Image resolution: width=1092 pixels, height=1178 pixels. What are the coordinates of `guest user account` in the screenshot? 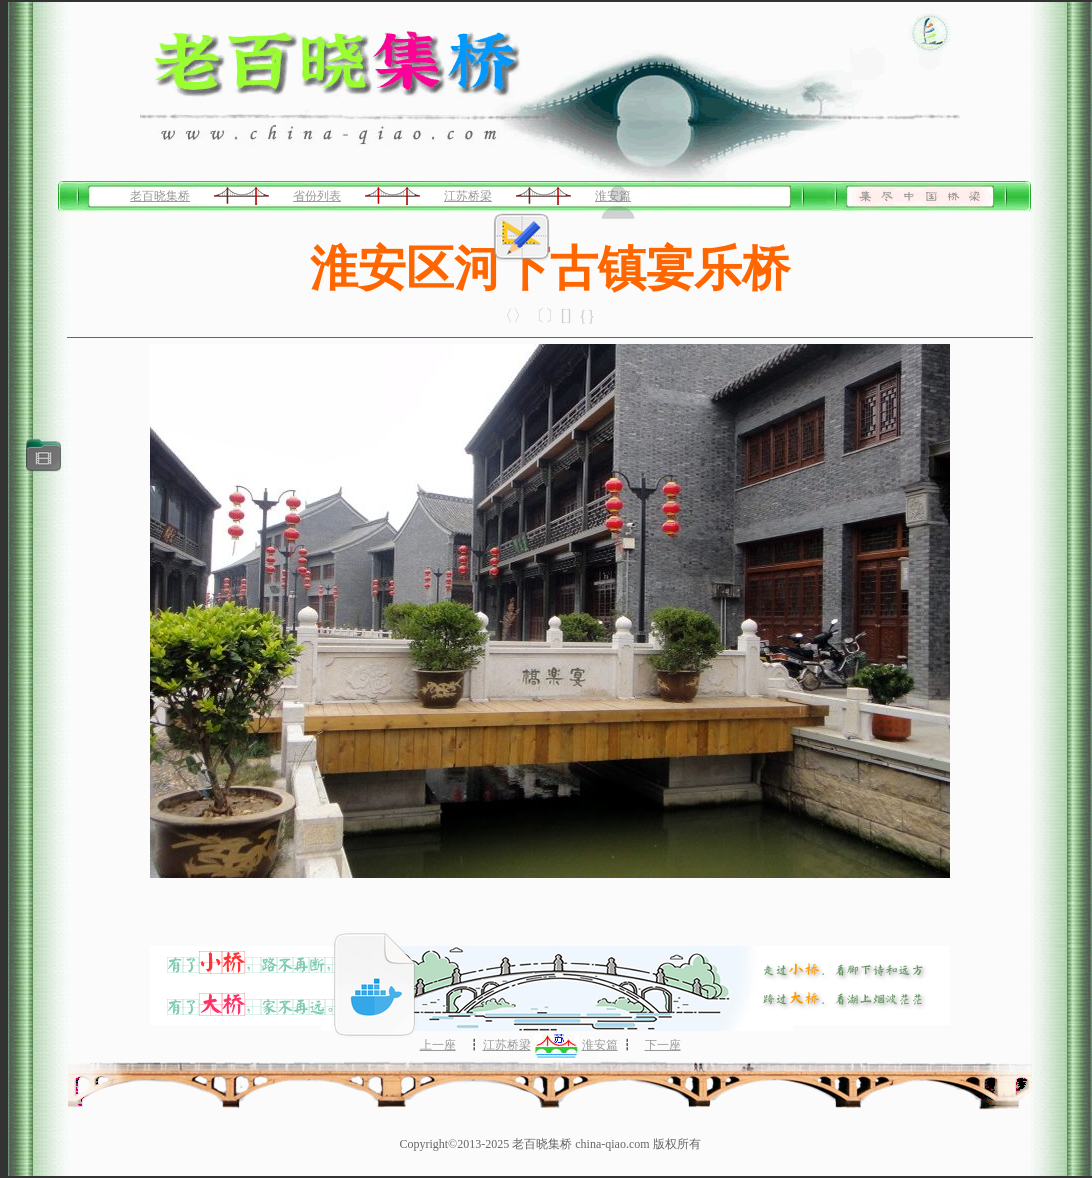 It's located at (618, 202).